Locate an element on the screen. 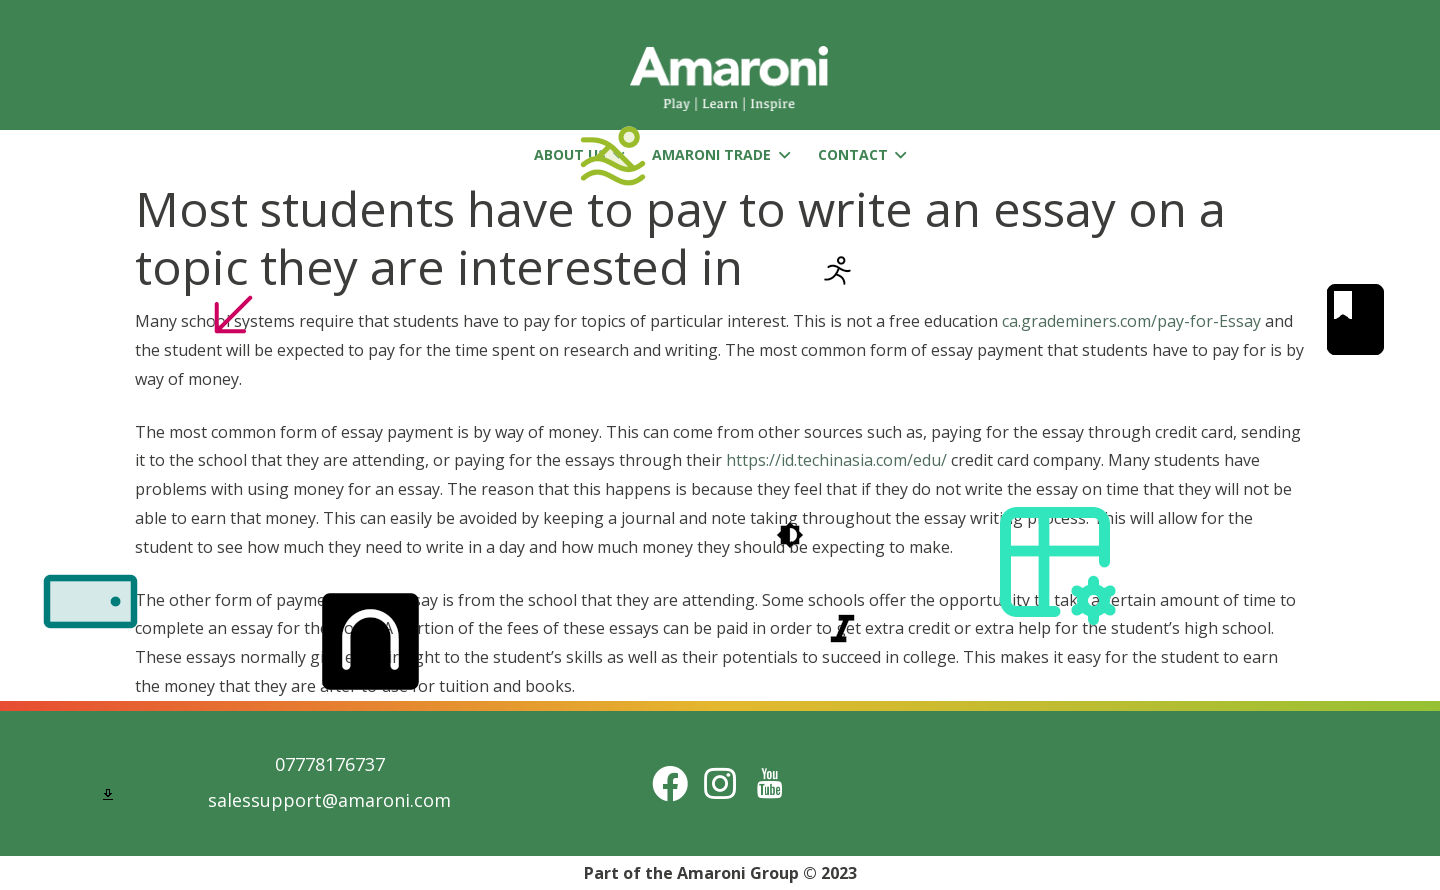  adjust screen brightness is located at coordinates (790, 535).